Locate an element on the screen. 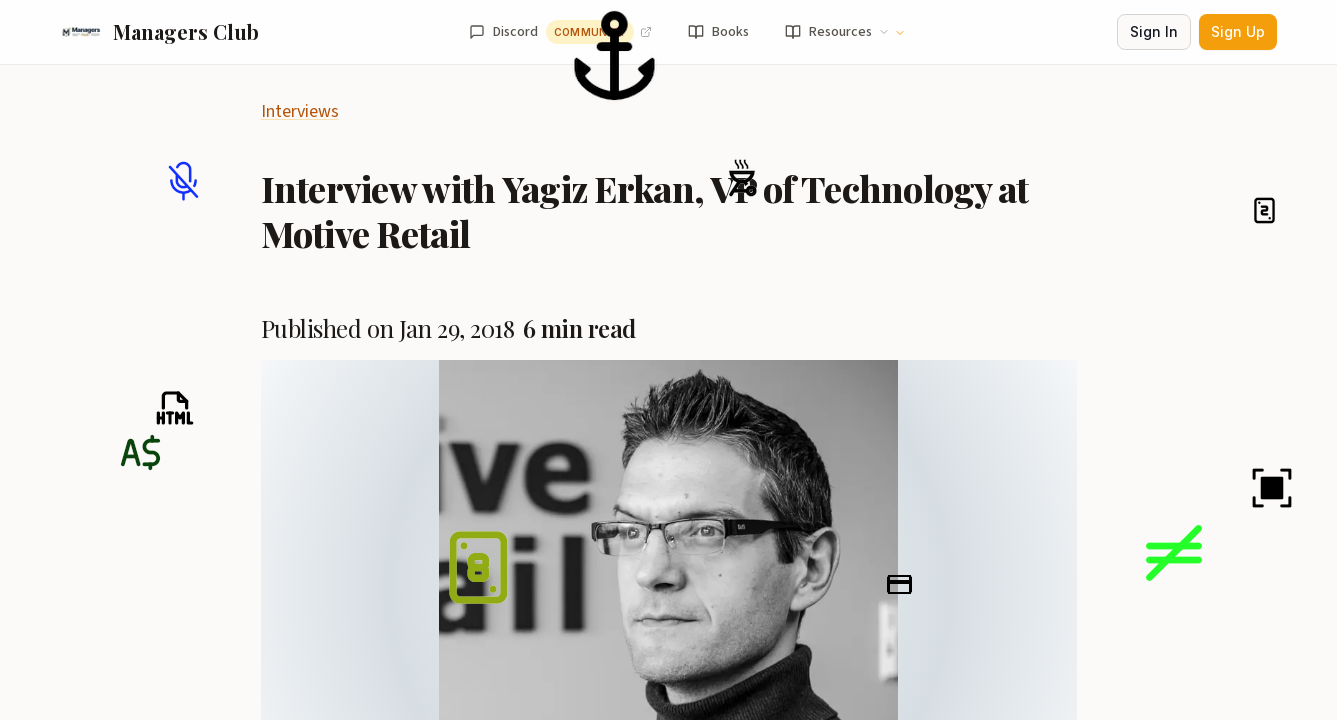 The height and width of the screenshot is (720, 1337). indicates australian dollar currency is located at coordinates (140, 452).